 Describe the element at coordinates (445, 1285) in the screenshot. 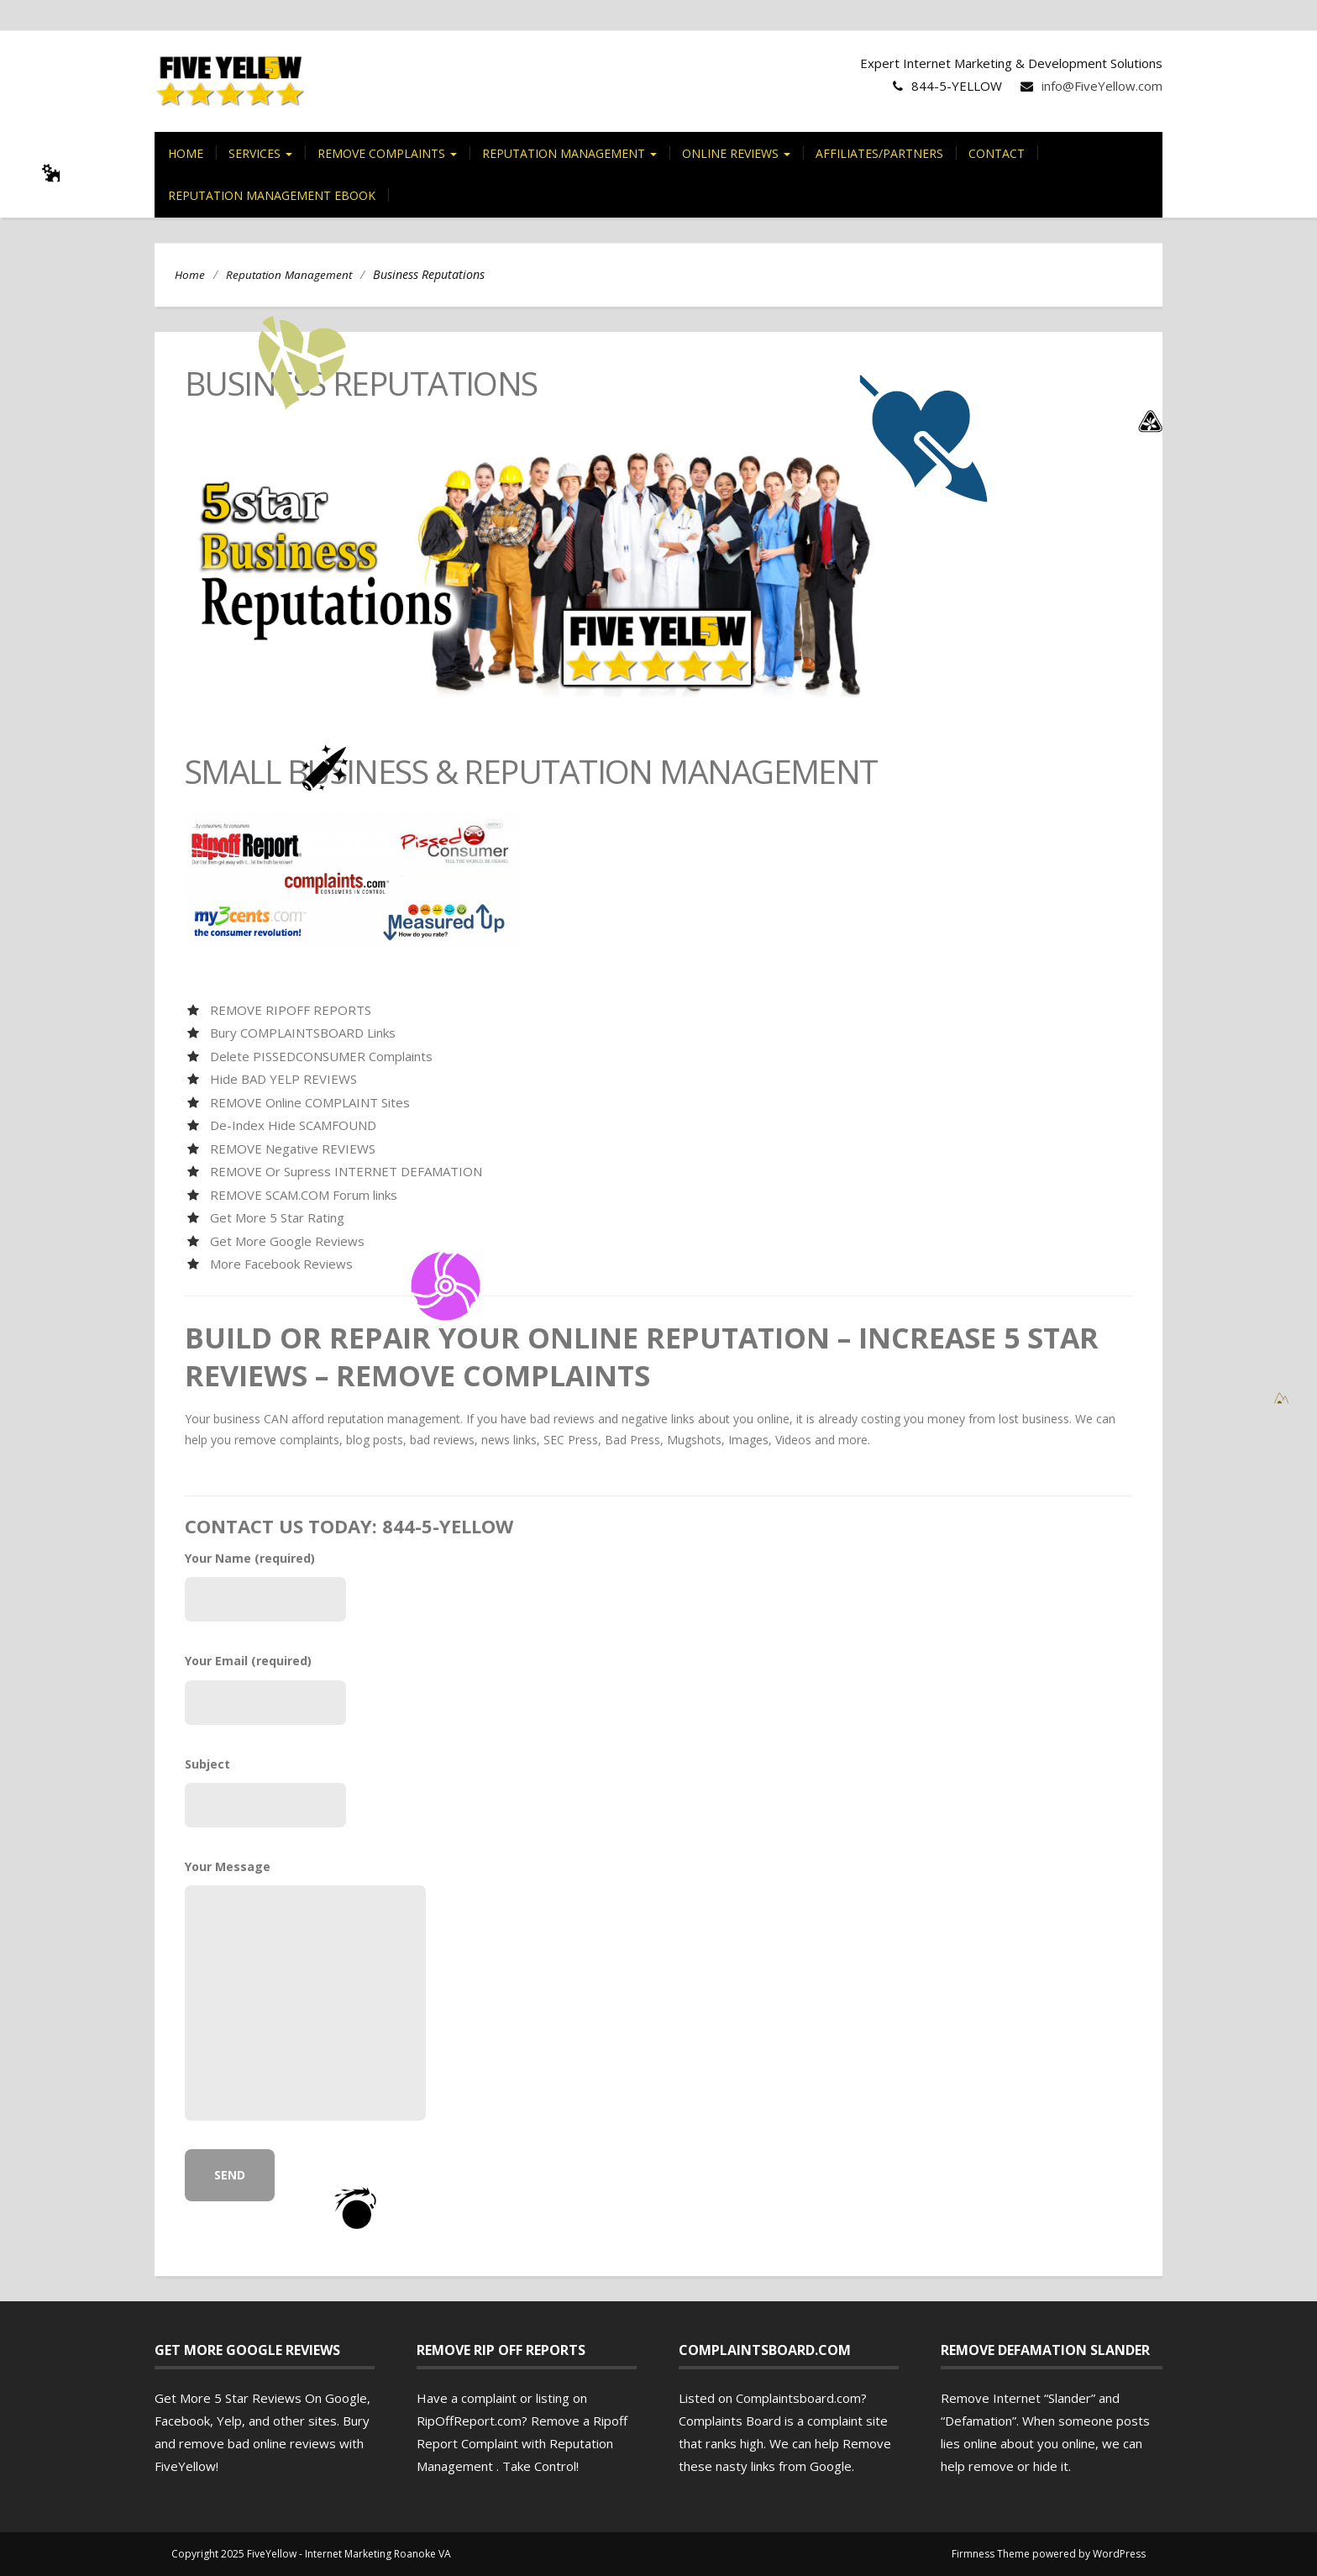

I see `activate morph ball transformation` at that location.